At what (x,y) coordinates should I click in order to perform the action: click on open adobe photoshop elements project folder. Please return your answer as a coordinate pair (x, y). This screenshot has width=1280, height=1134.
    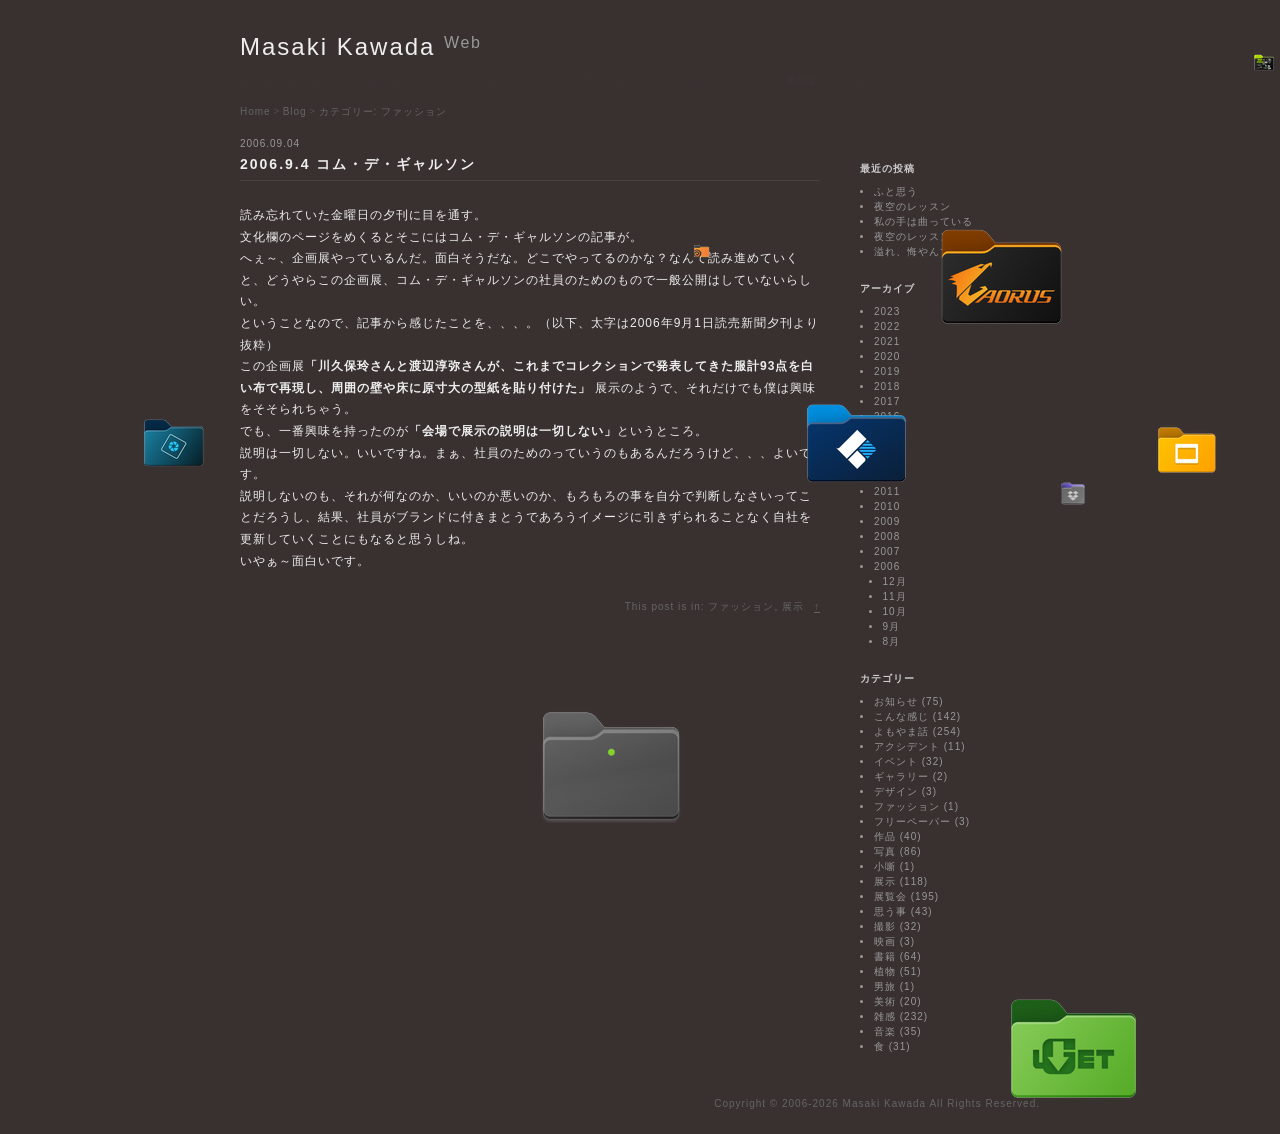
    Looking at the image, I should click on (173, 444).